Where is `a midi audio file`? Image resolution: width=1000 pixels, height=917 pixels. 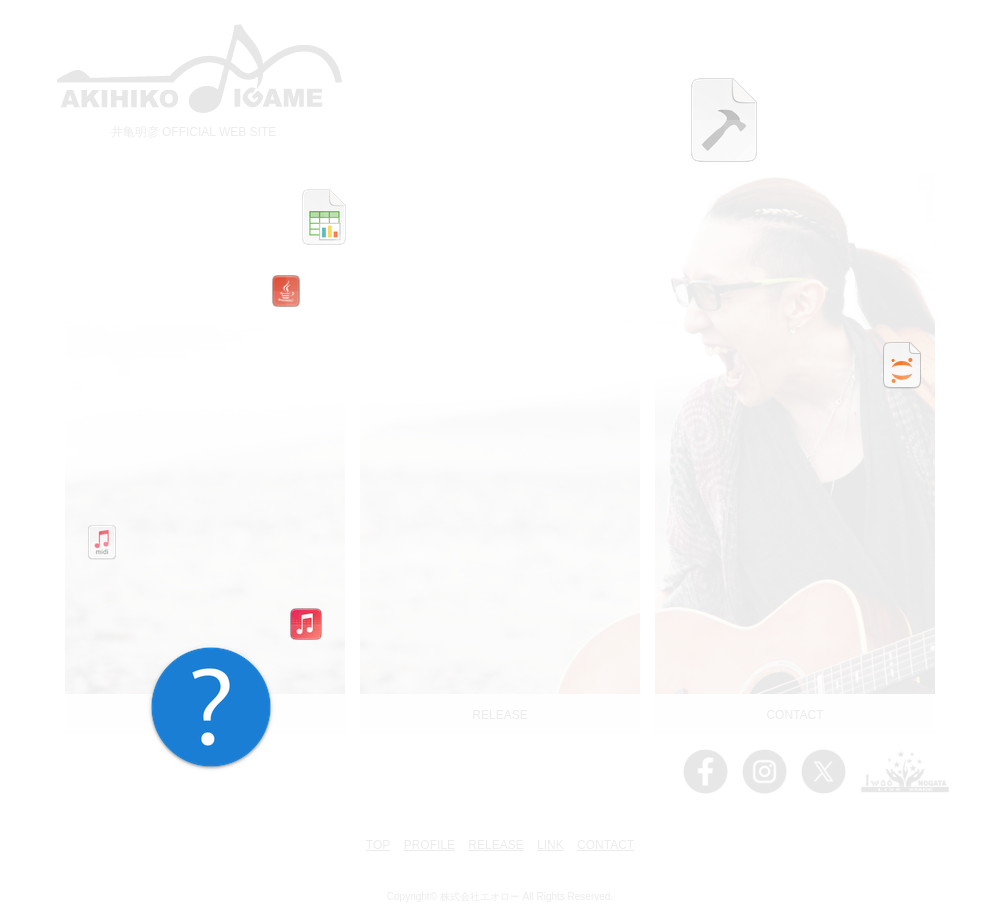 a midi audio file is located at coordinates (102, 542).